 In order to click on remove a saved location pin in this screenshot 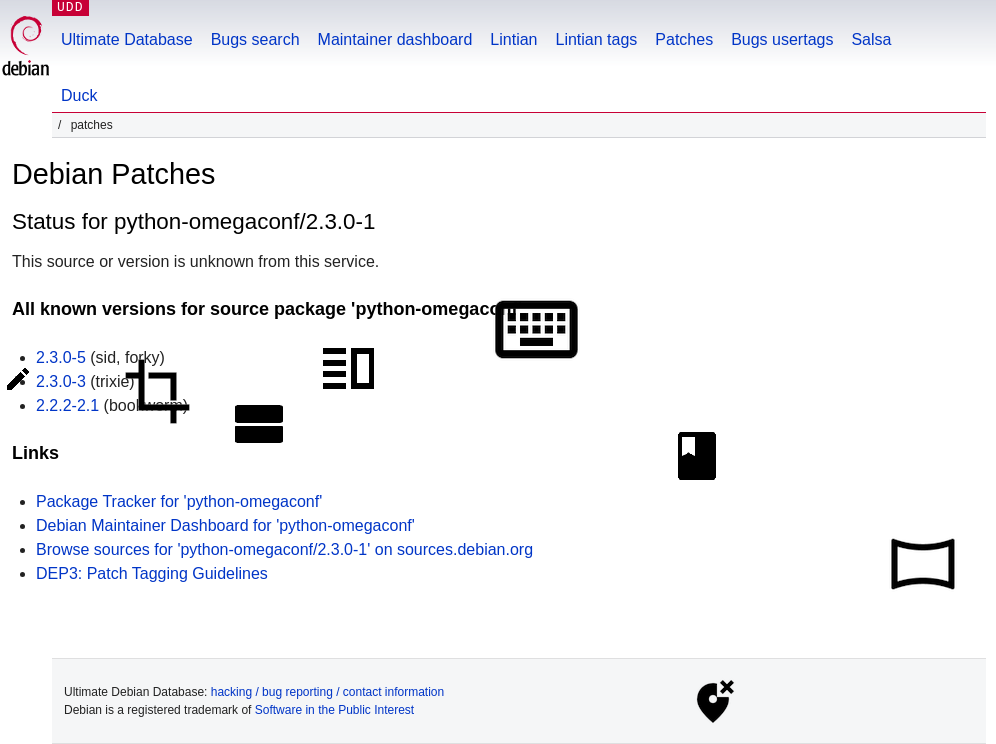, I will do `click(713, 701)`.